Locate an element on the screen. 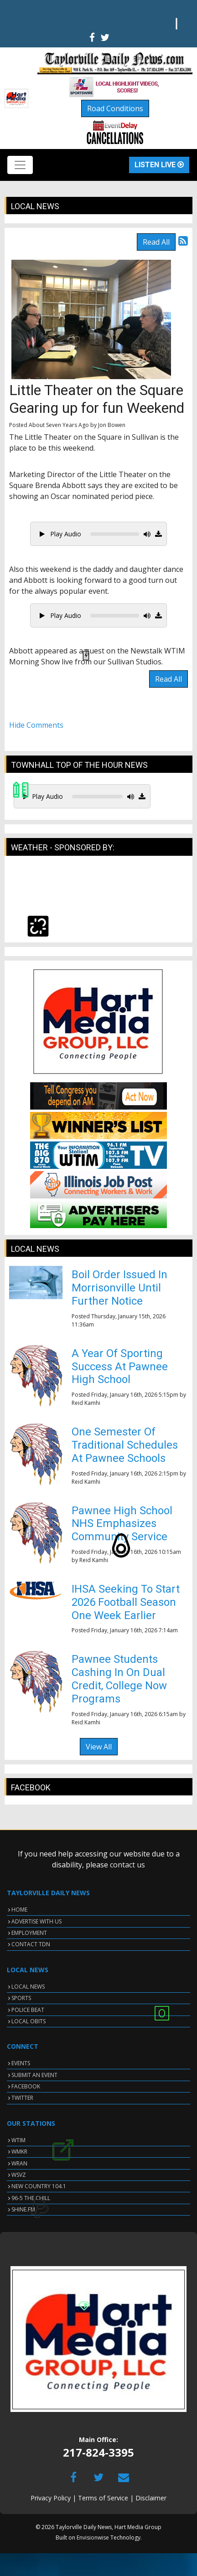 This screenshot has height=2576, width=197. indicates information or help tooltip is located at coordinates (176, 24).